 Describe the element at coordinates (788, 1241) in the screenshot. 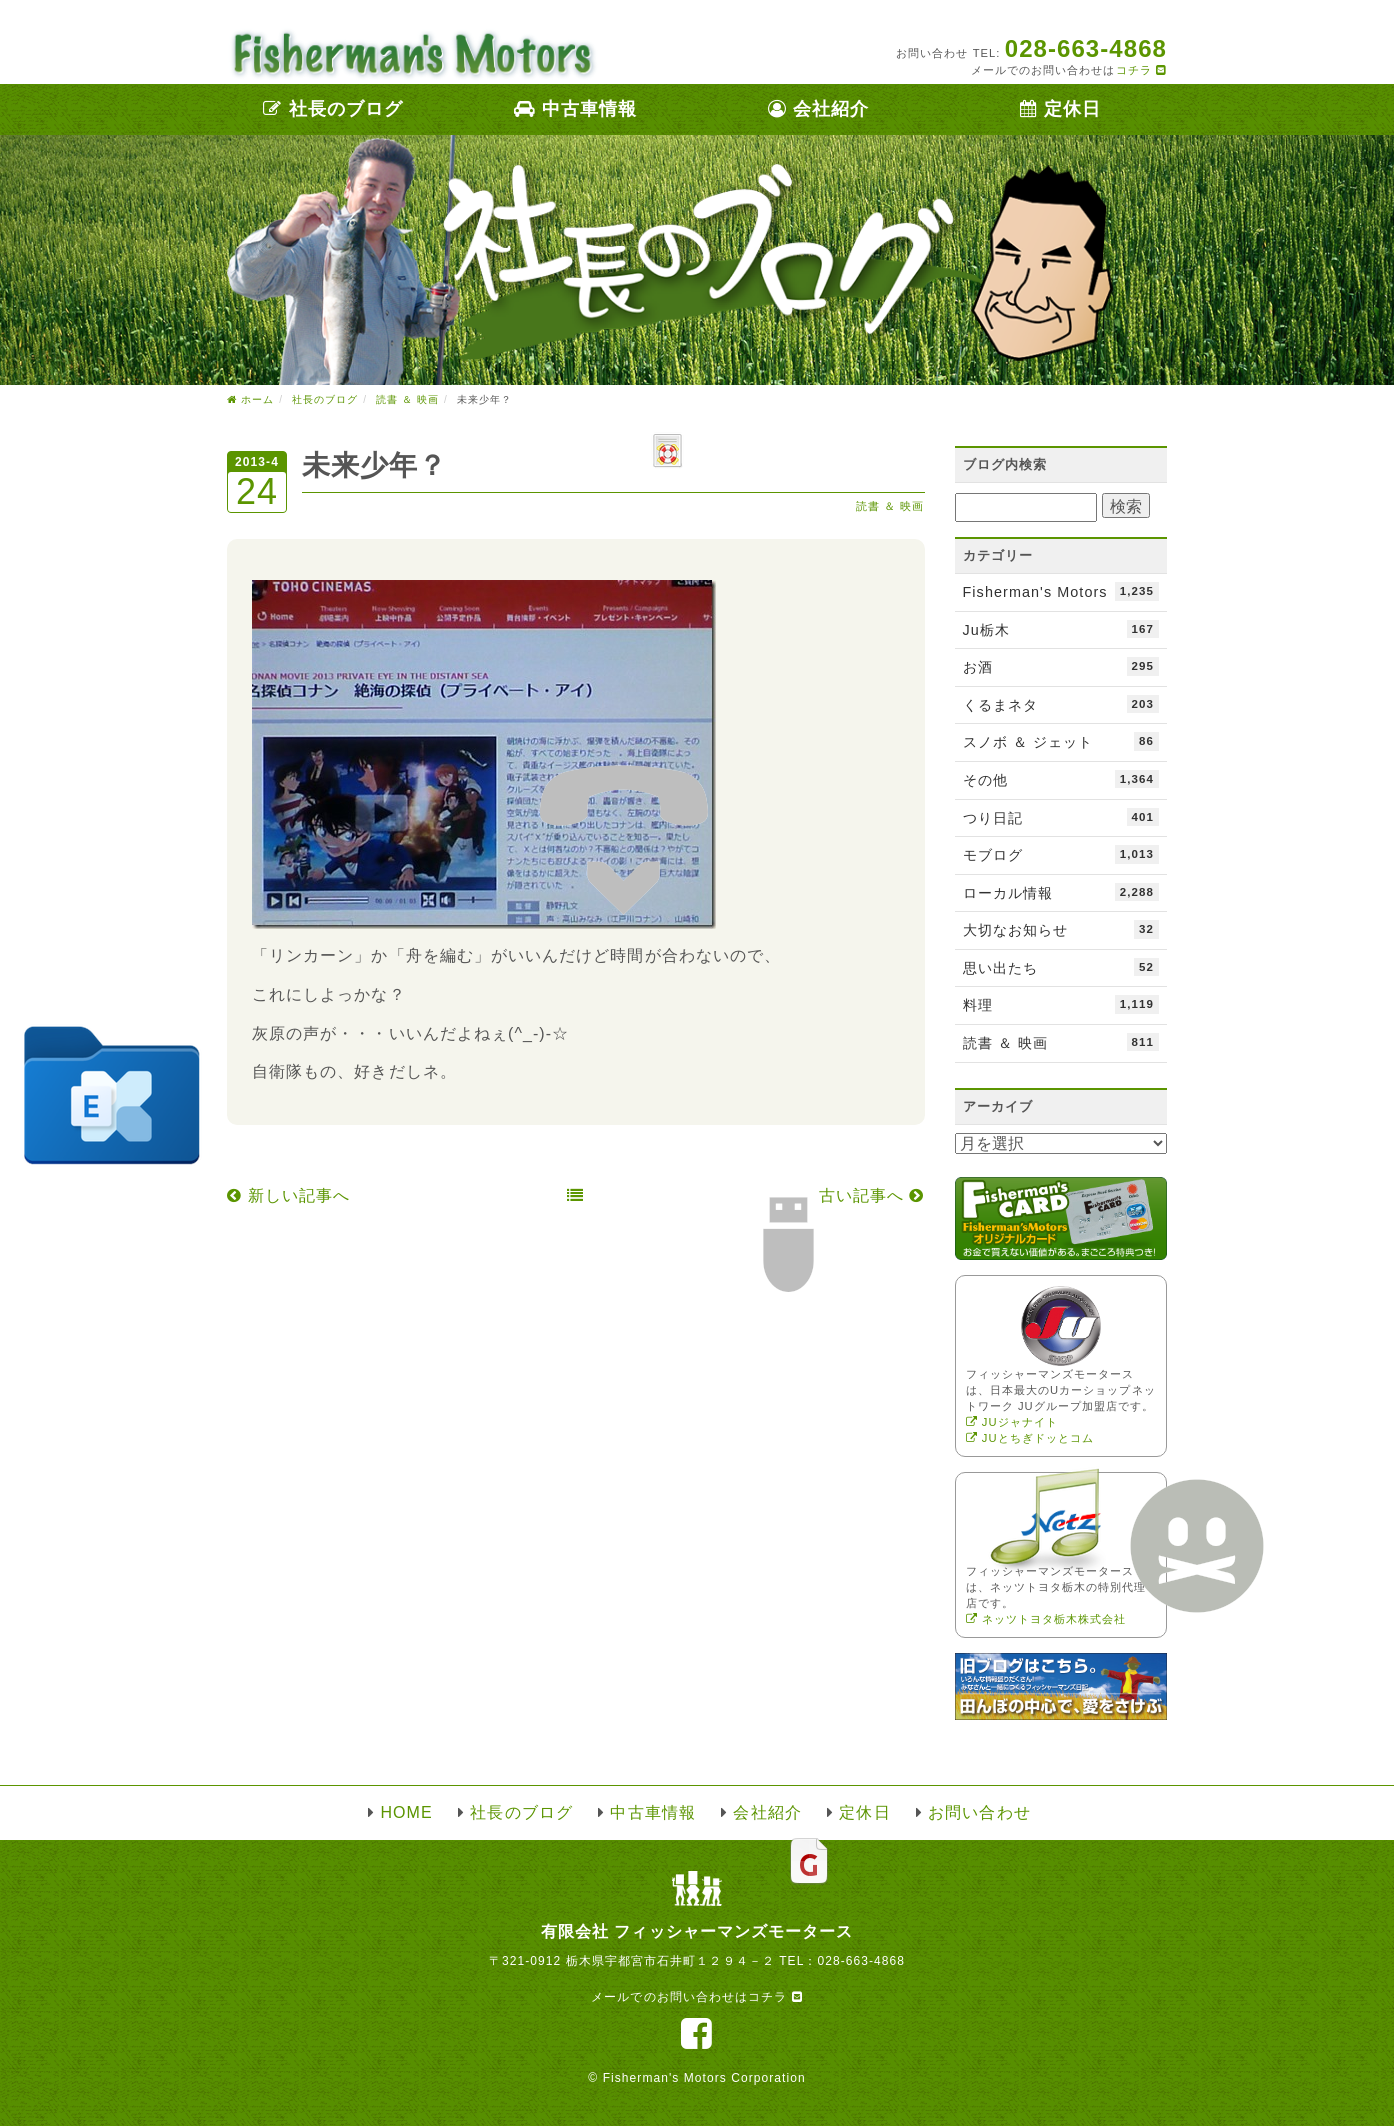

I see `removable storage device connected` at that location.